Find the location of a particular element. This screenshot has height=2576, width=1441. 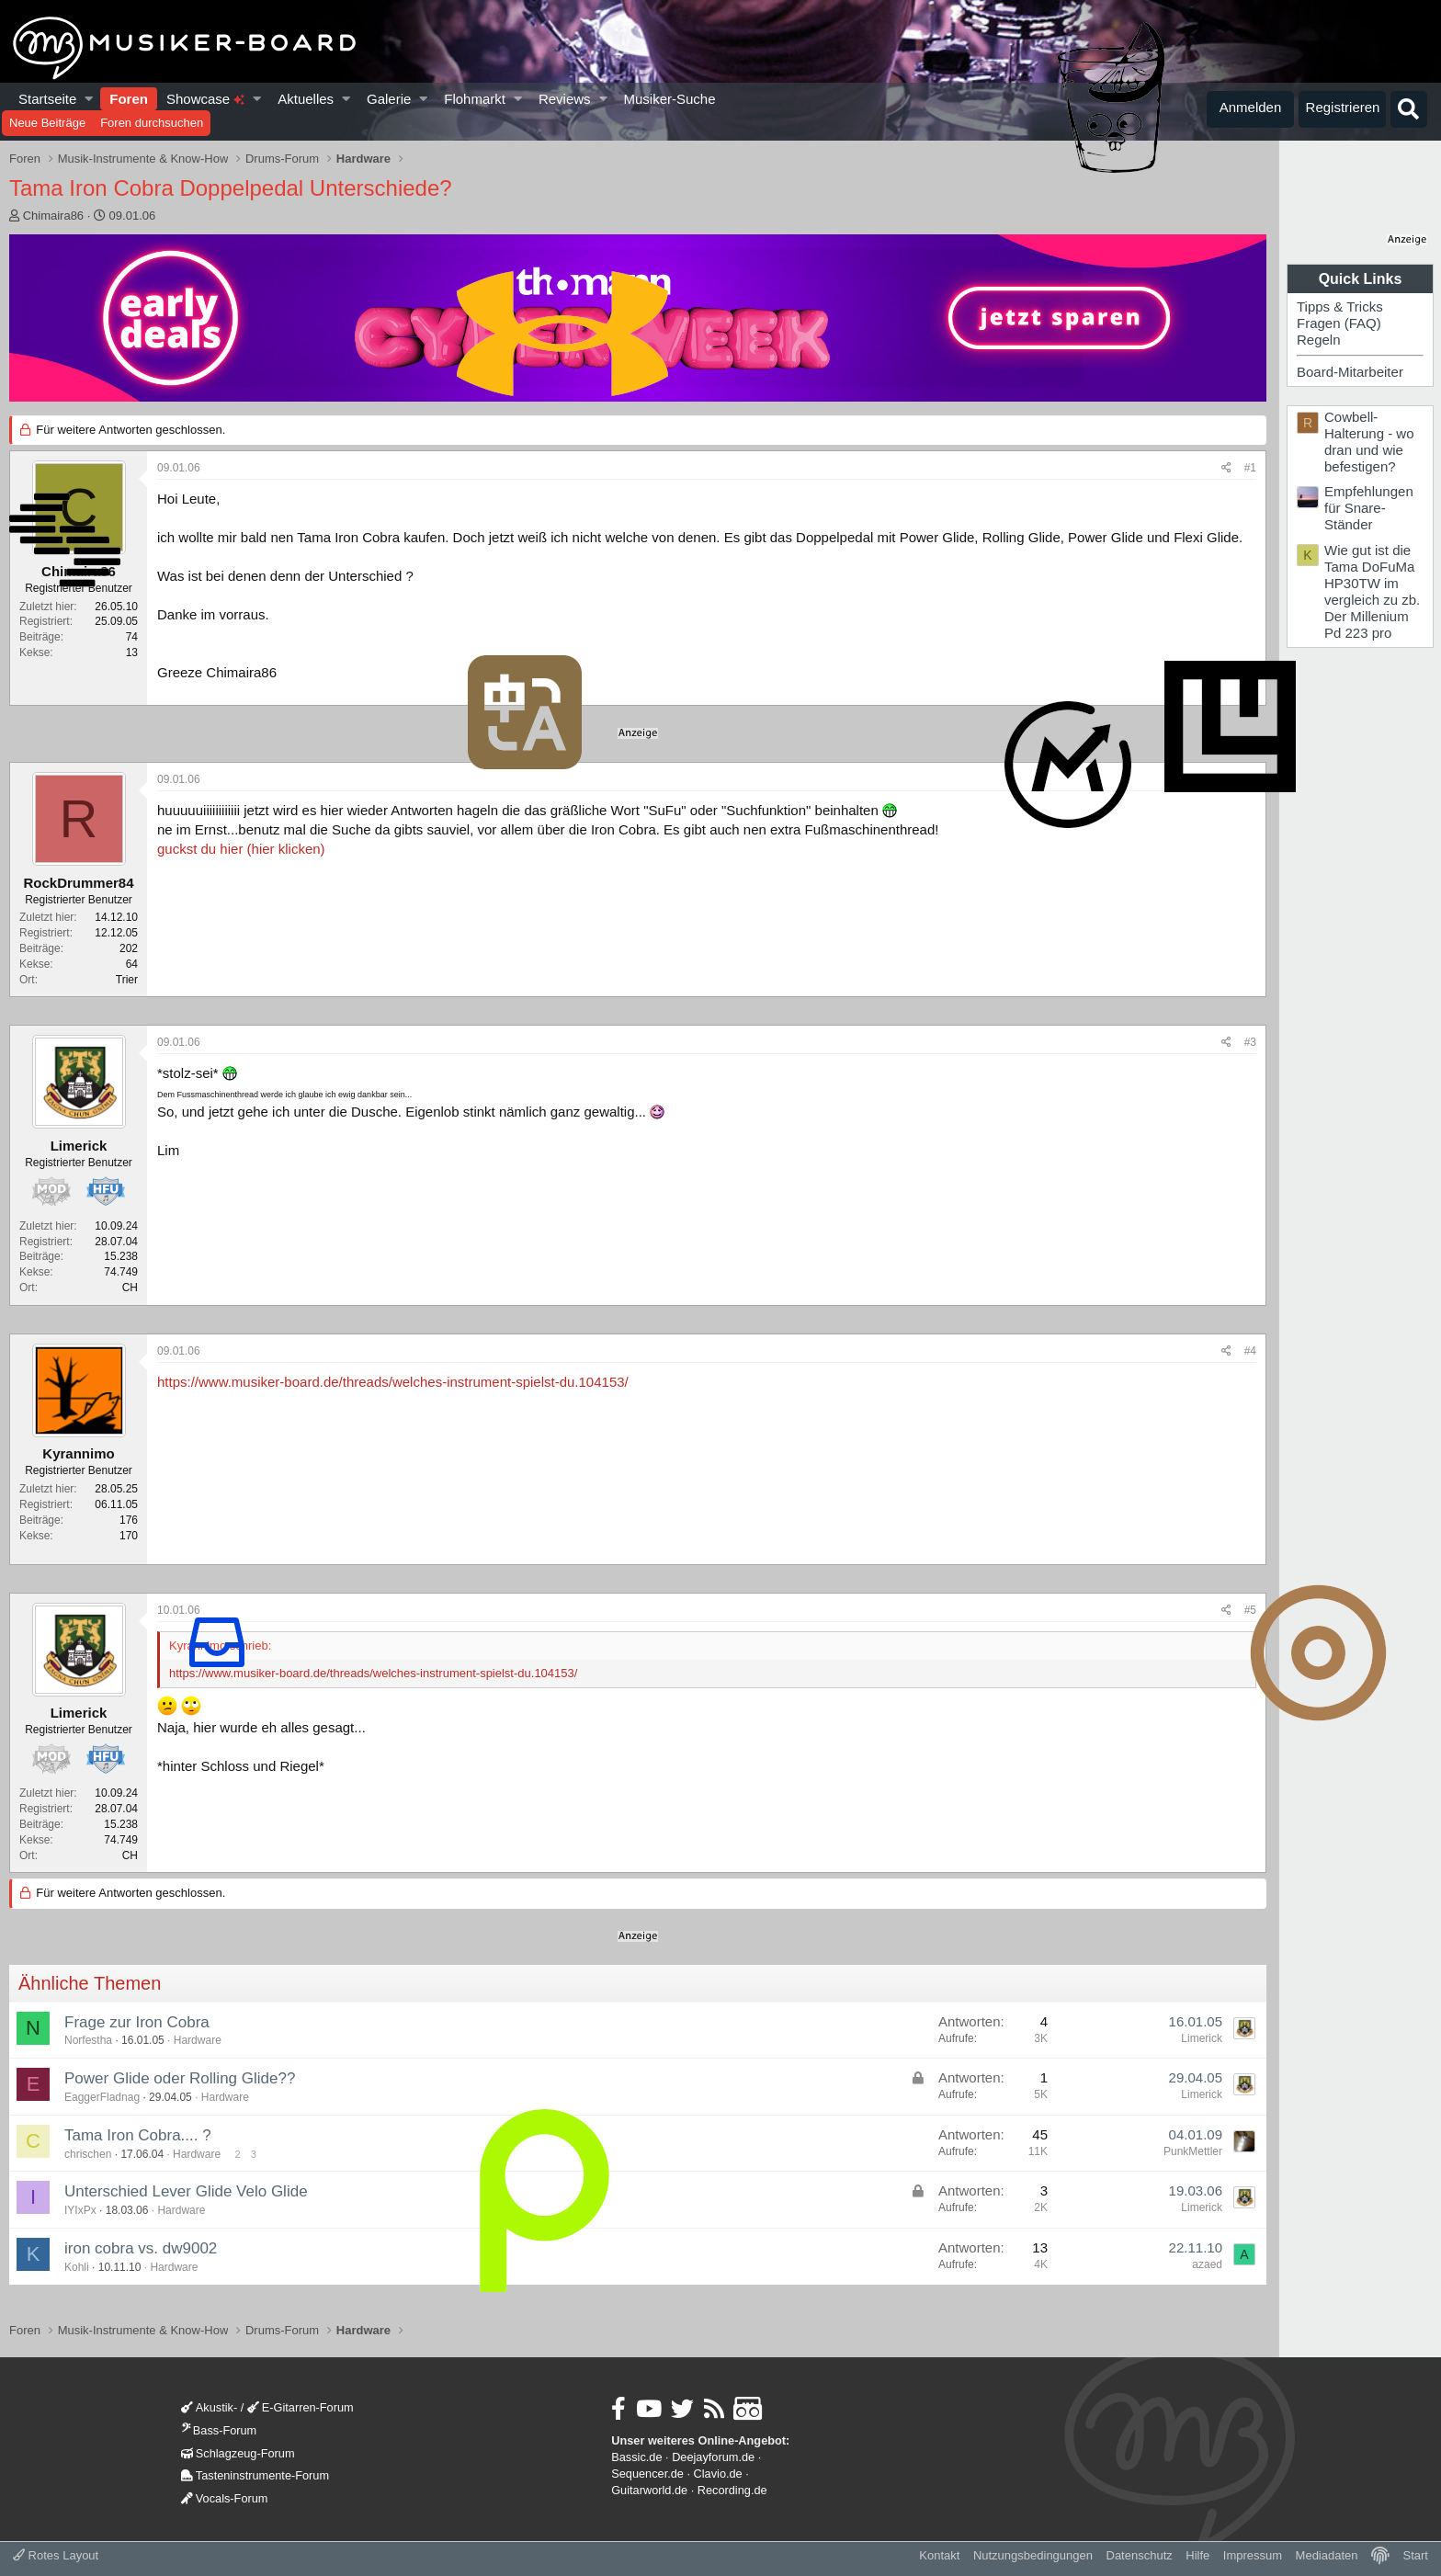

Contentstack logo is located at coordinates (64, 539).